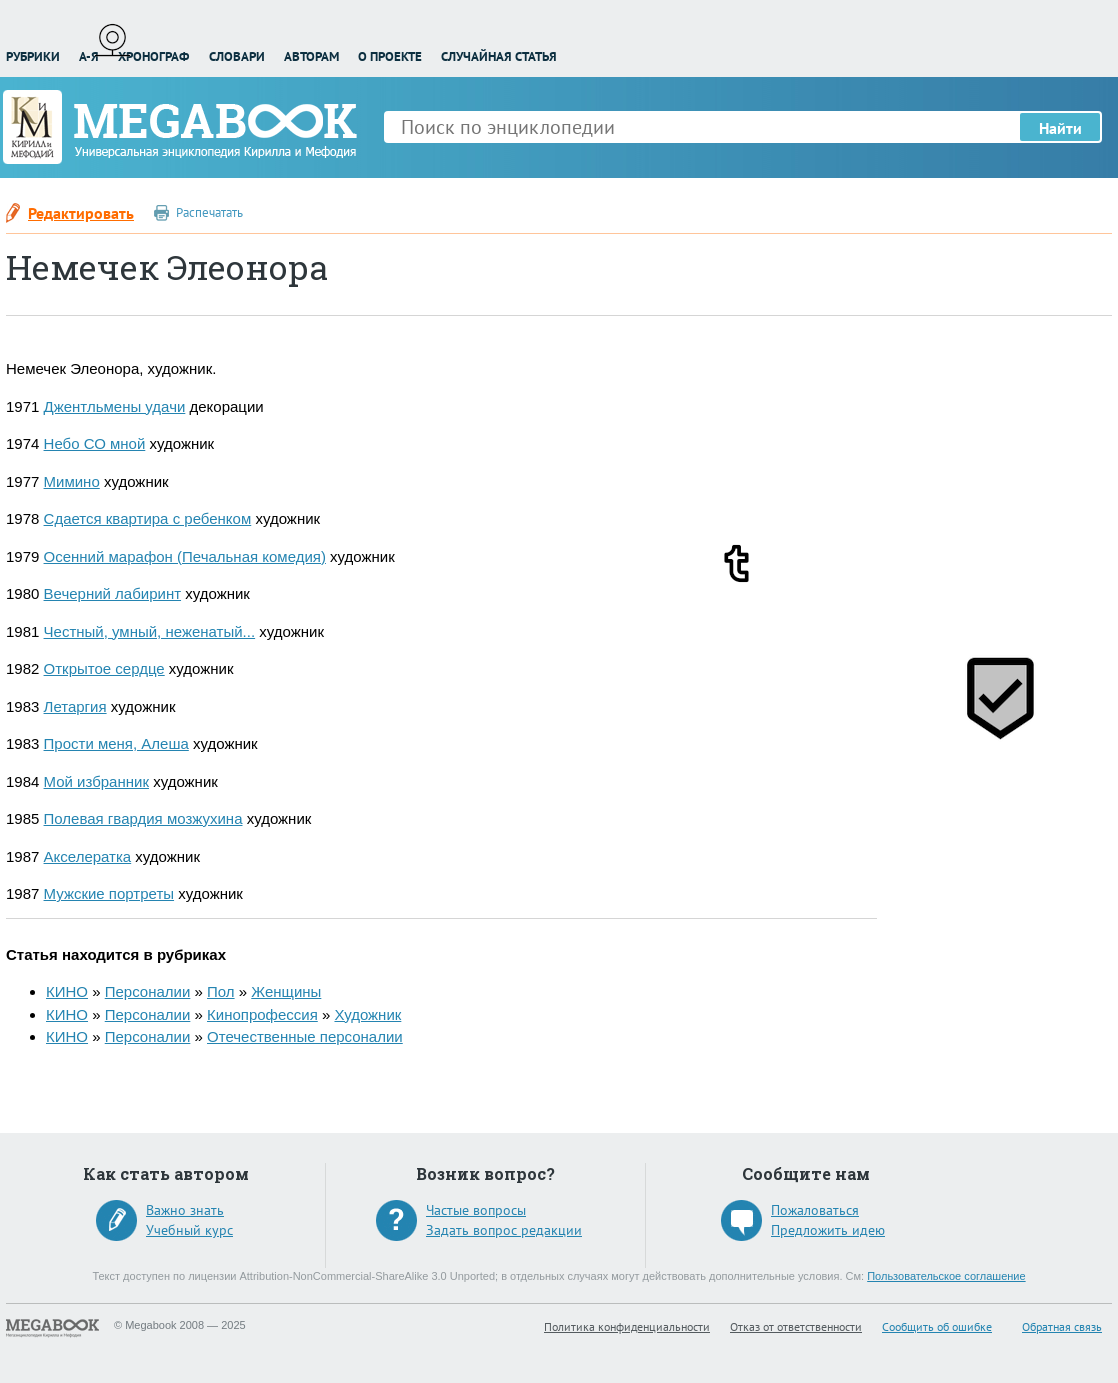 The height and width of the screenshot is (1383, 1118). I want to click on enable webcam or video camera, so click(112, 41).